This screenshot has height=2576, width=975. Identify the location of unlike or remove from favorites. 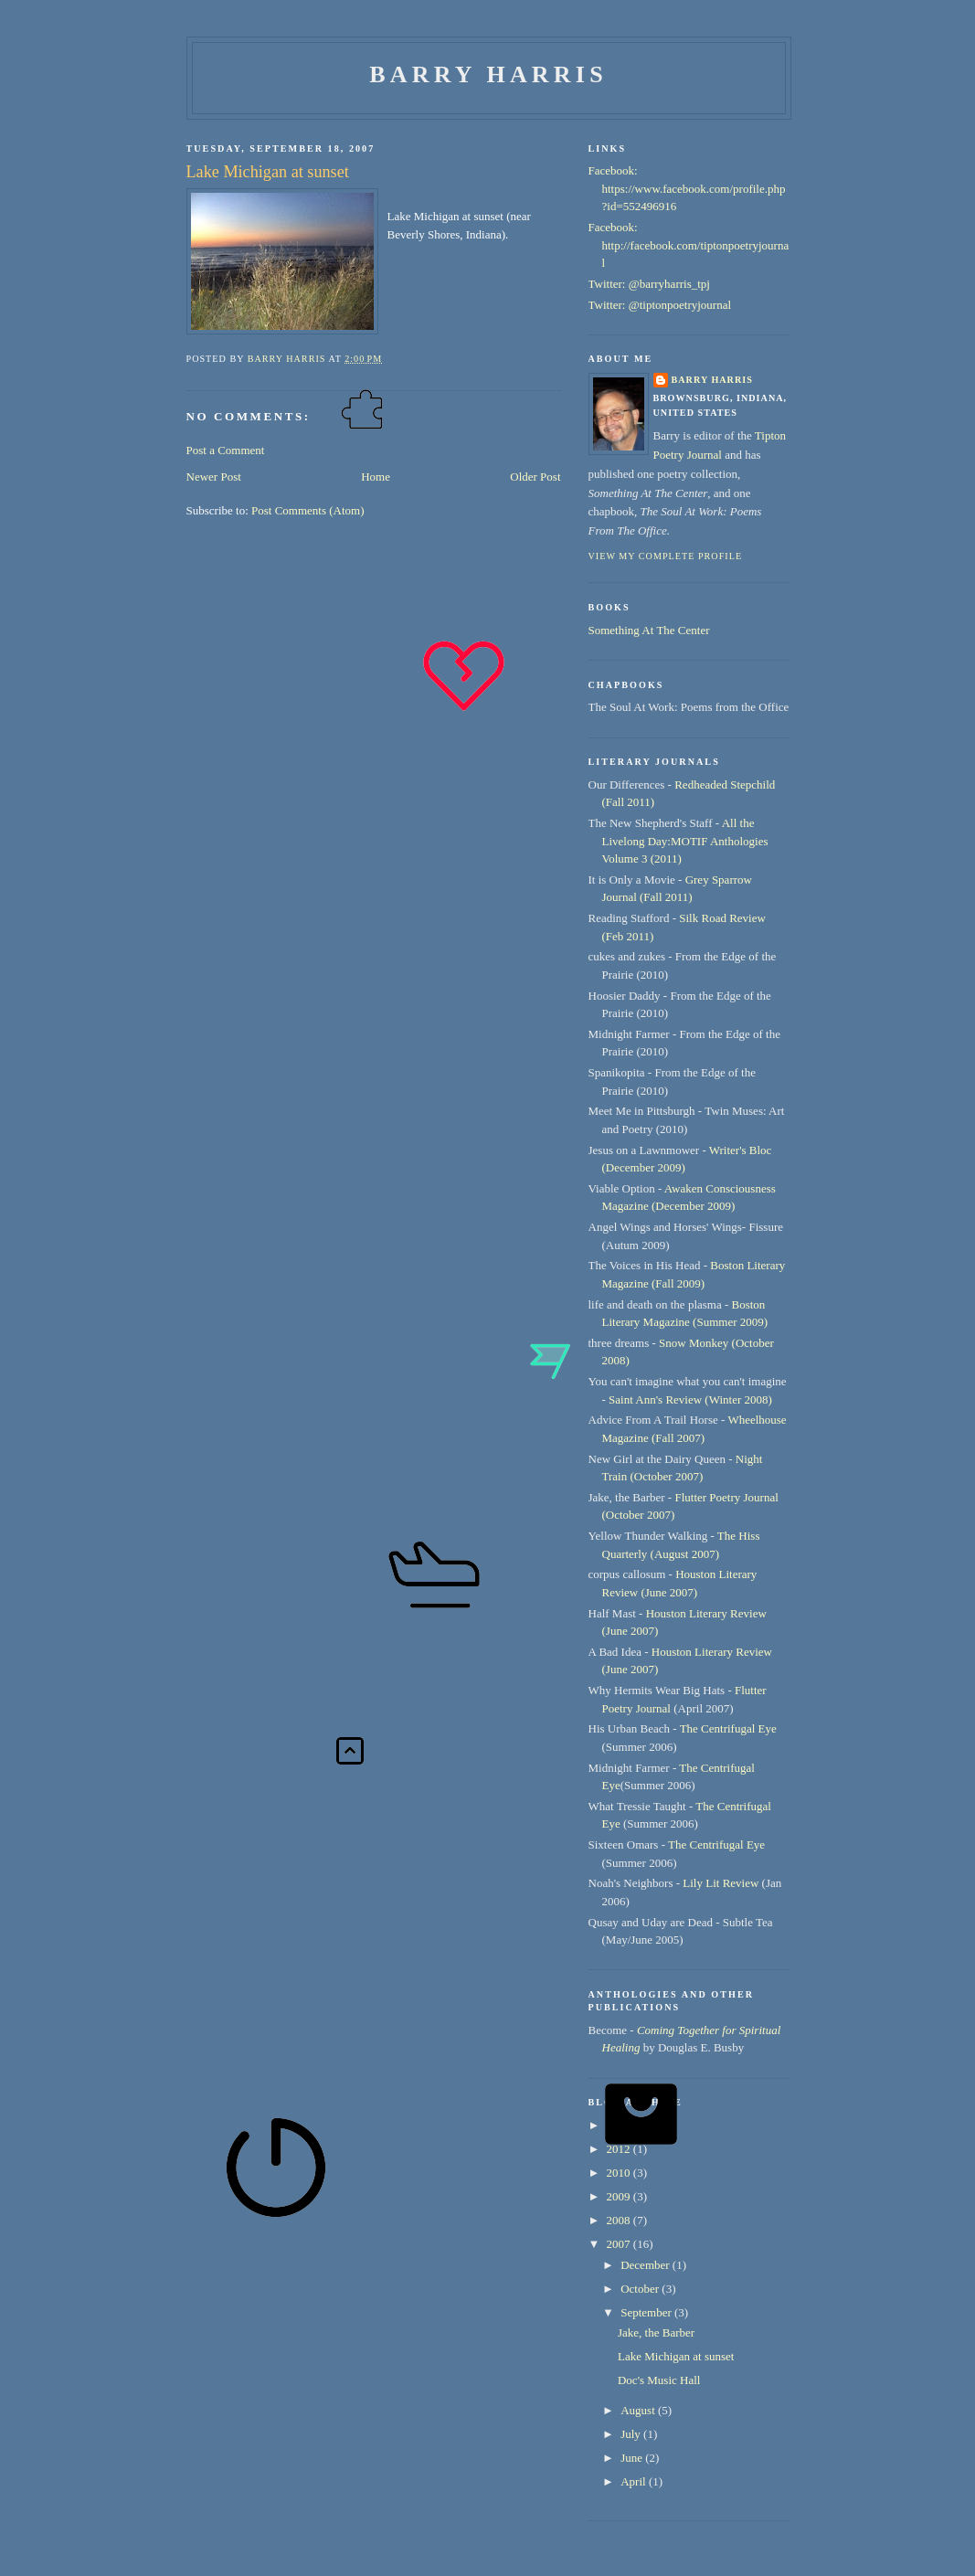
(463, 673).